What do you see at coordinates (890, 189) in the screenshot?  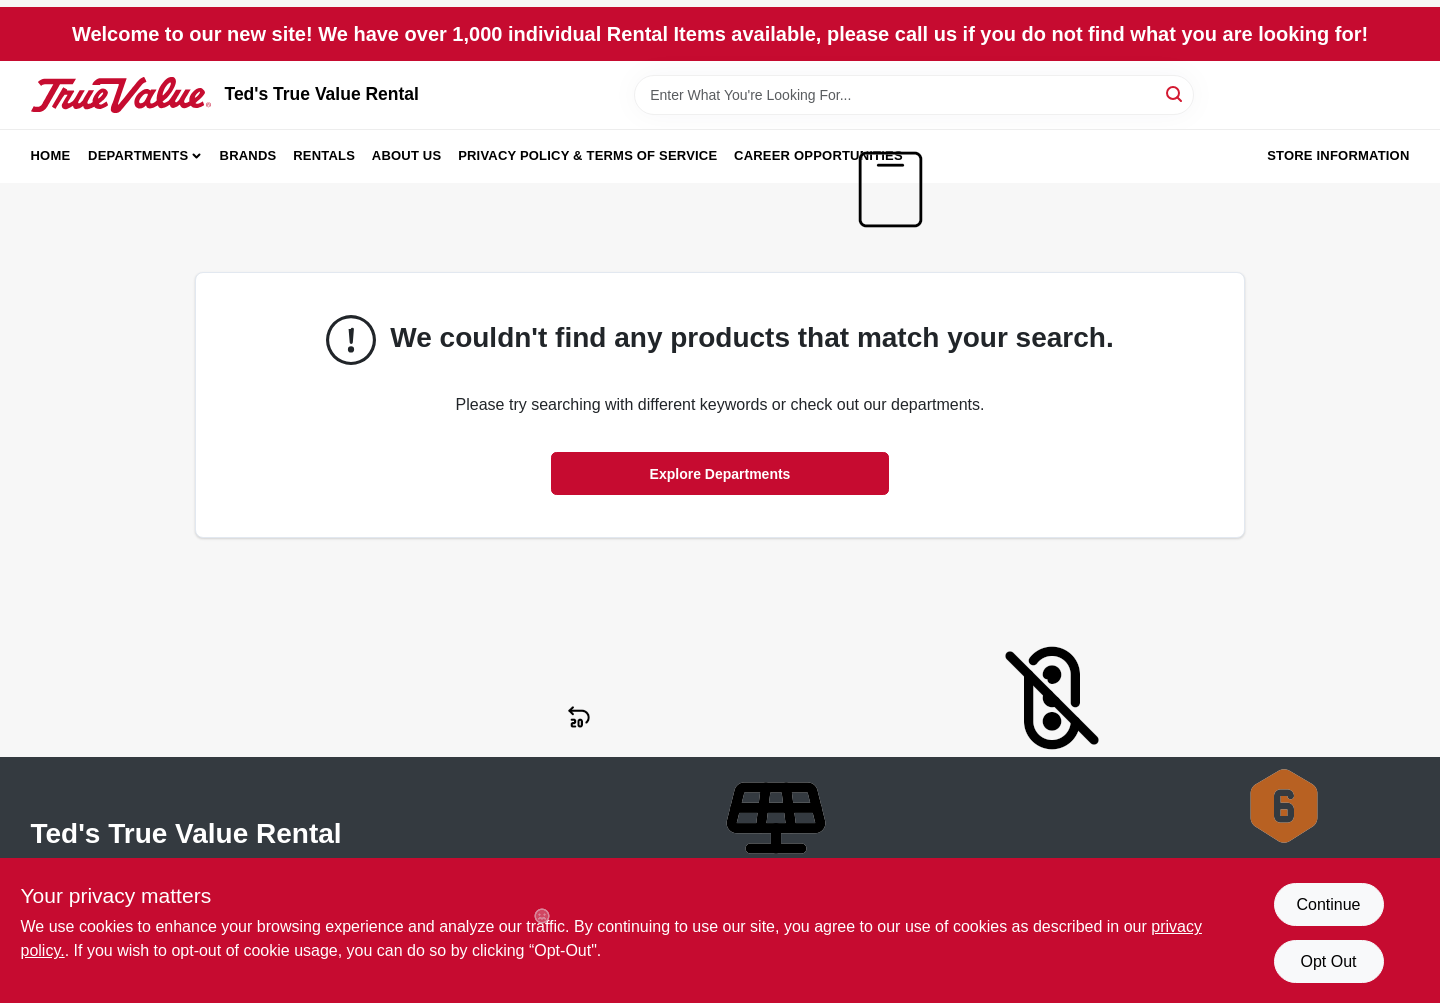 I see `tablet device with speaker` at bounding box center [890, 189].